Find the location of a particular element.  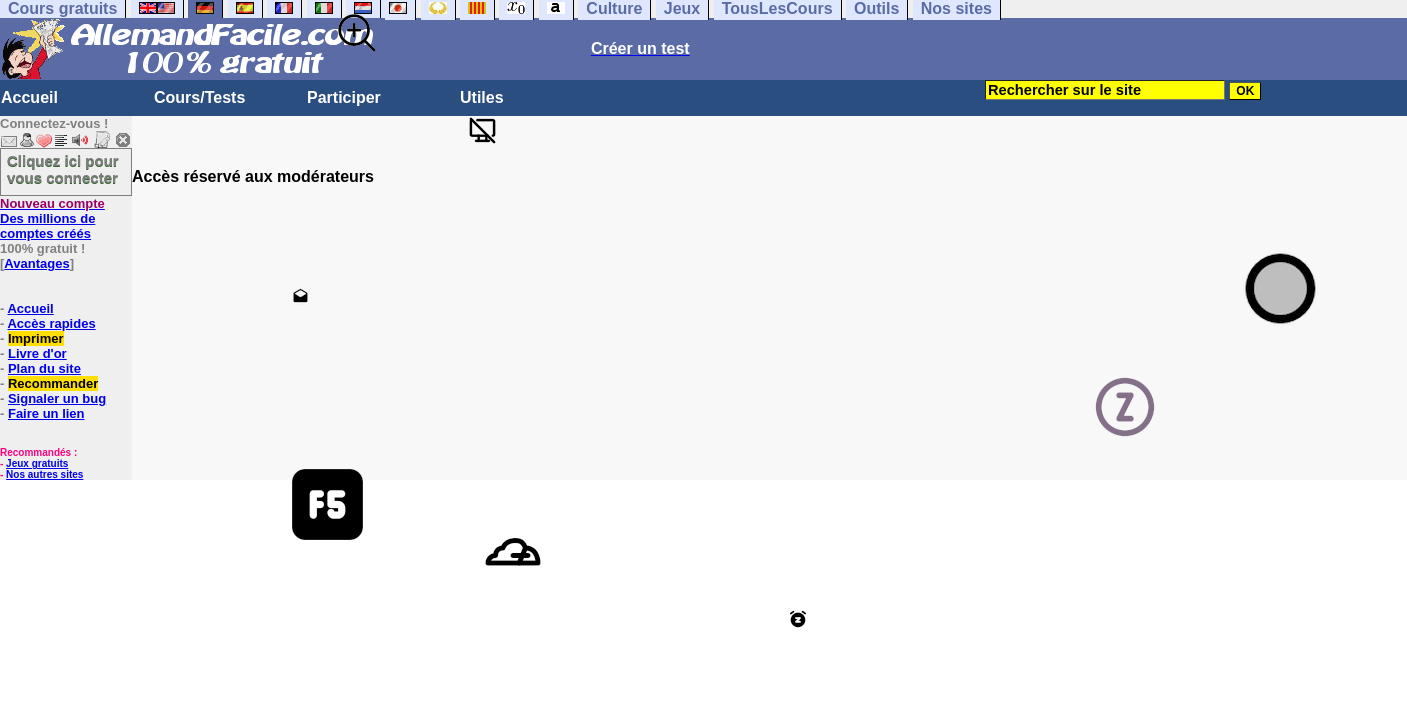

indicates recording is available or ready is located at coordinates (1280, 288).